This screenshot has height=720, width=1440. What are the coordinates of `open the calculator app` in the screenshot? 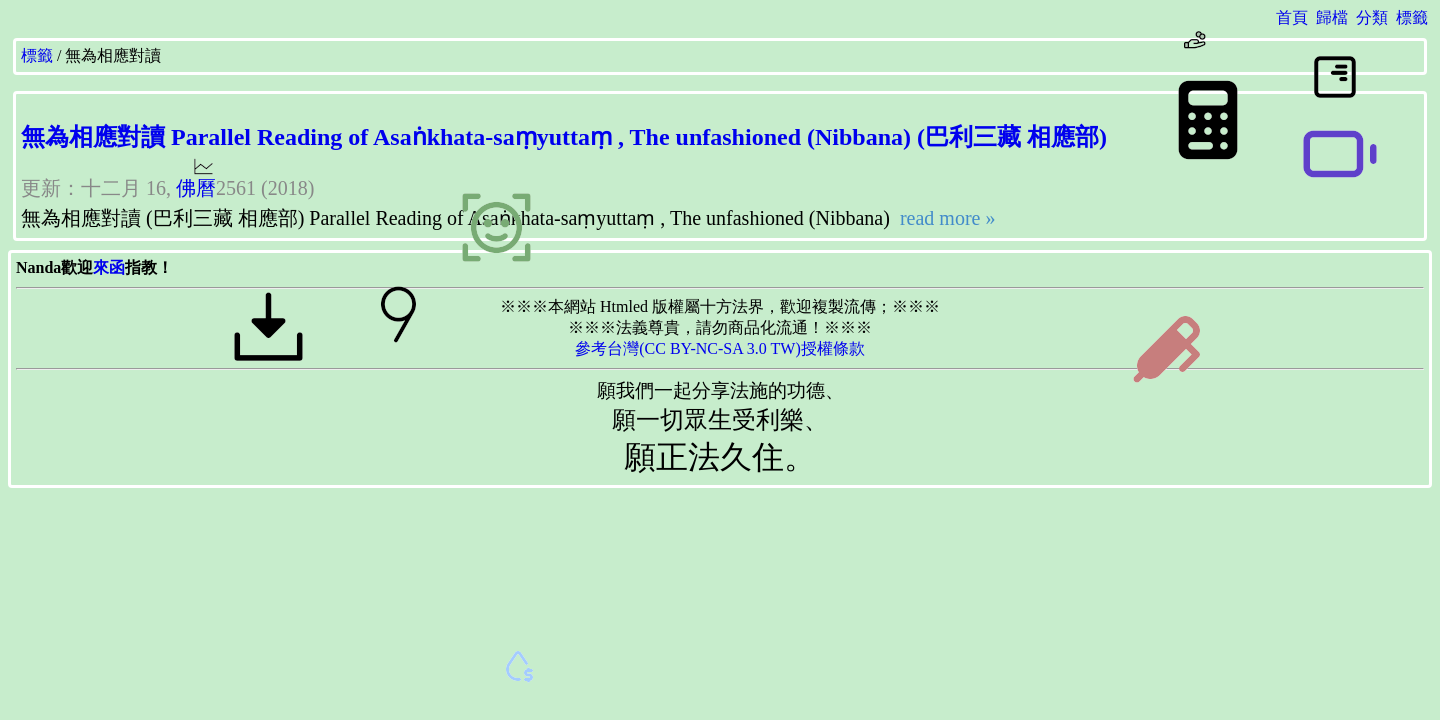 It's located at (1208, 120).